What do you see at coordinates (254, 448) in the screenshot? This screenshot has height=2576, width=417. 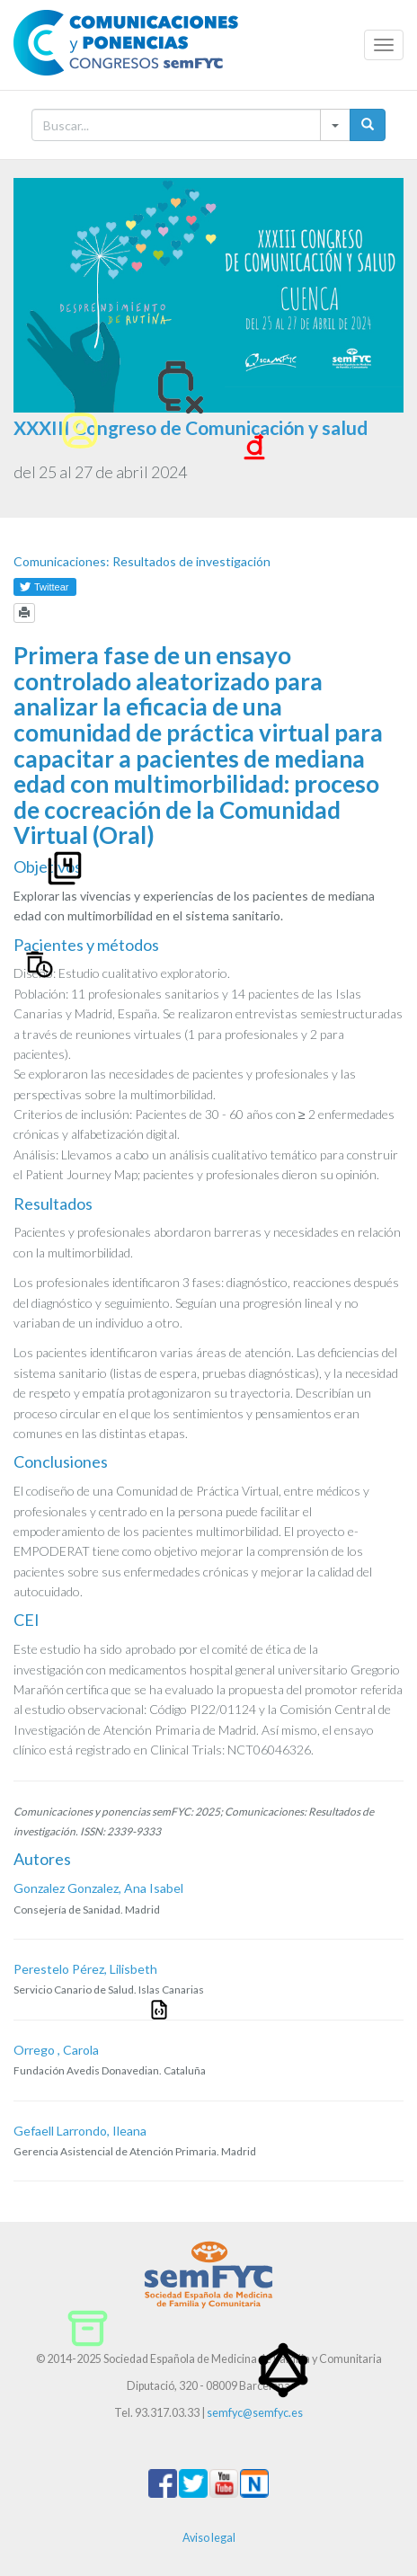 I see `indicates Vietnamese dong currency` at bounding box center [254, 448].